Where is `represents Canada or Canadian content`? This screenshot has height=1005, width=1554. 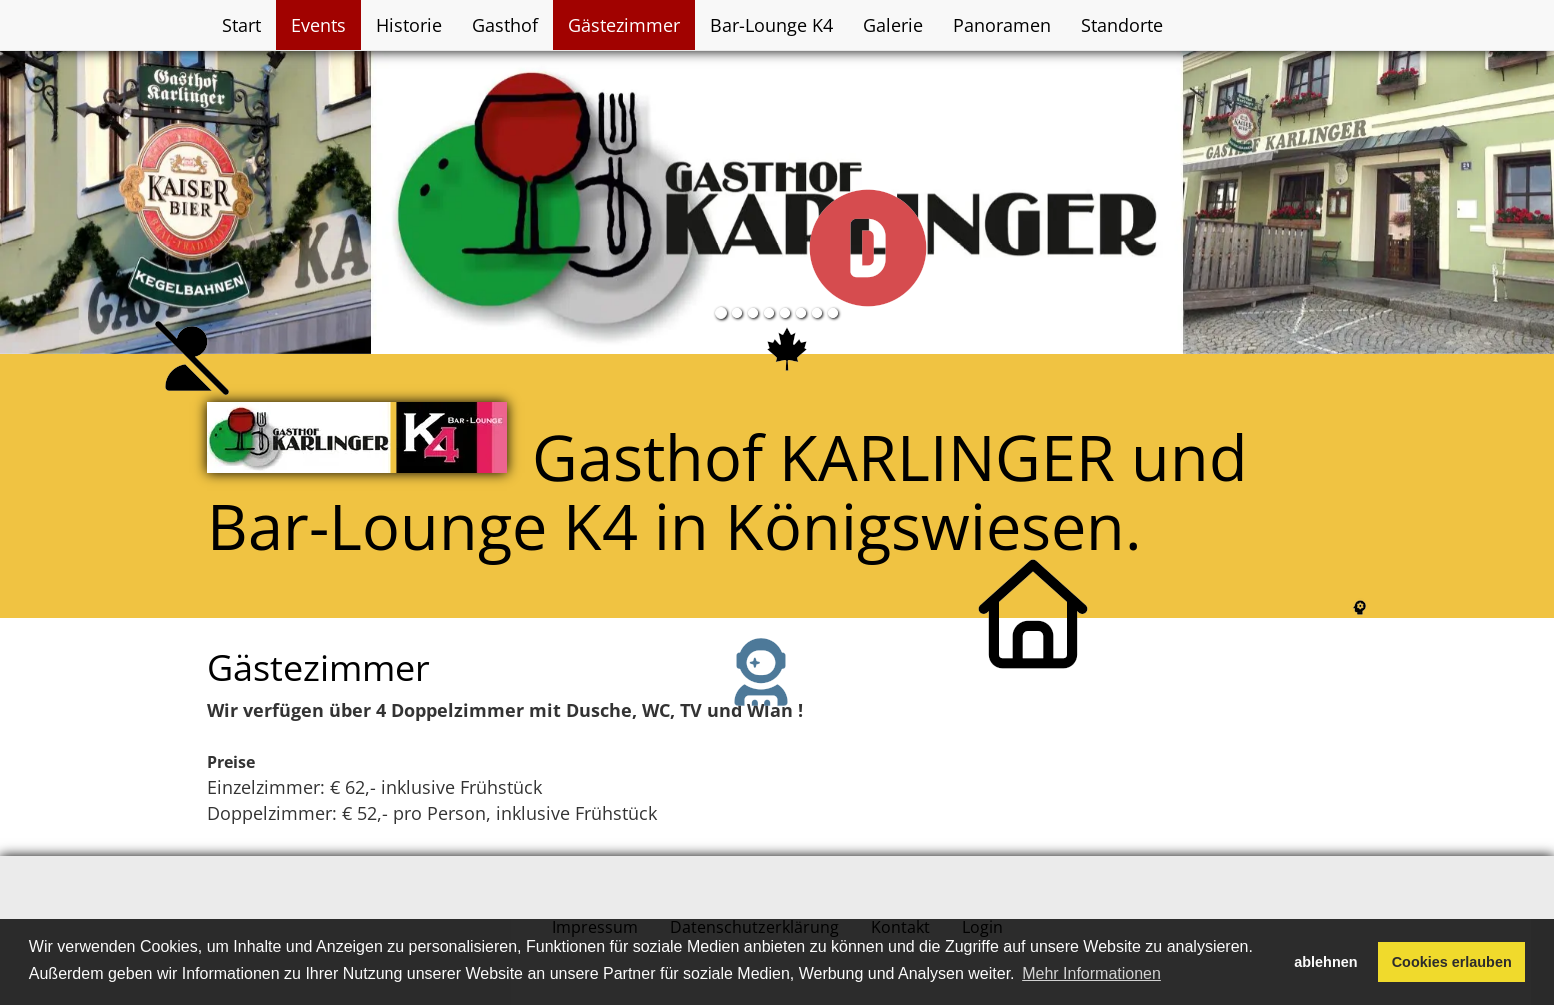 represents Canada or Canadian content is located at coordinates (787, 349).